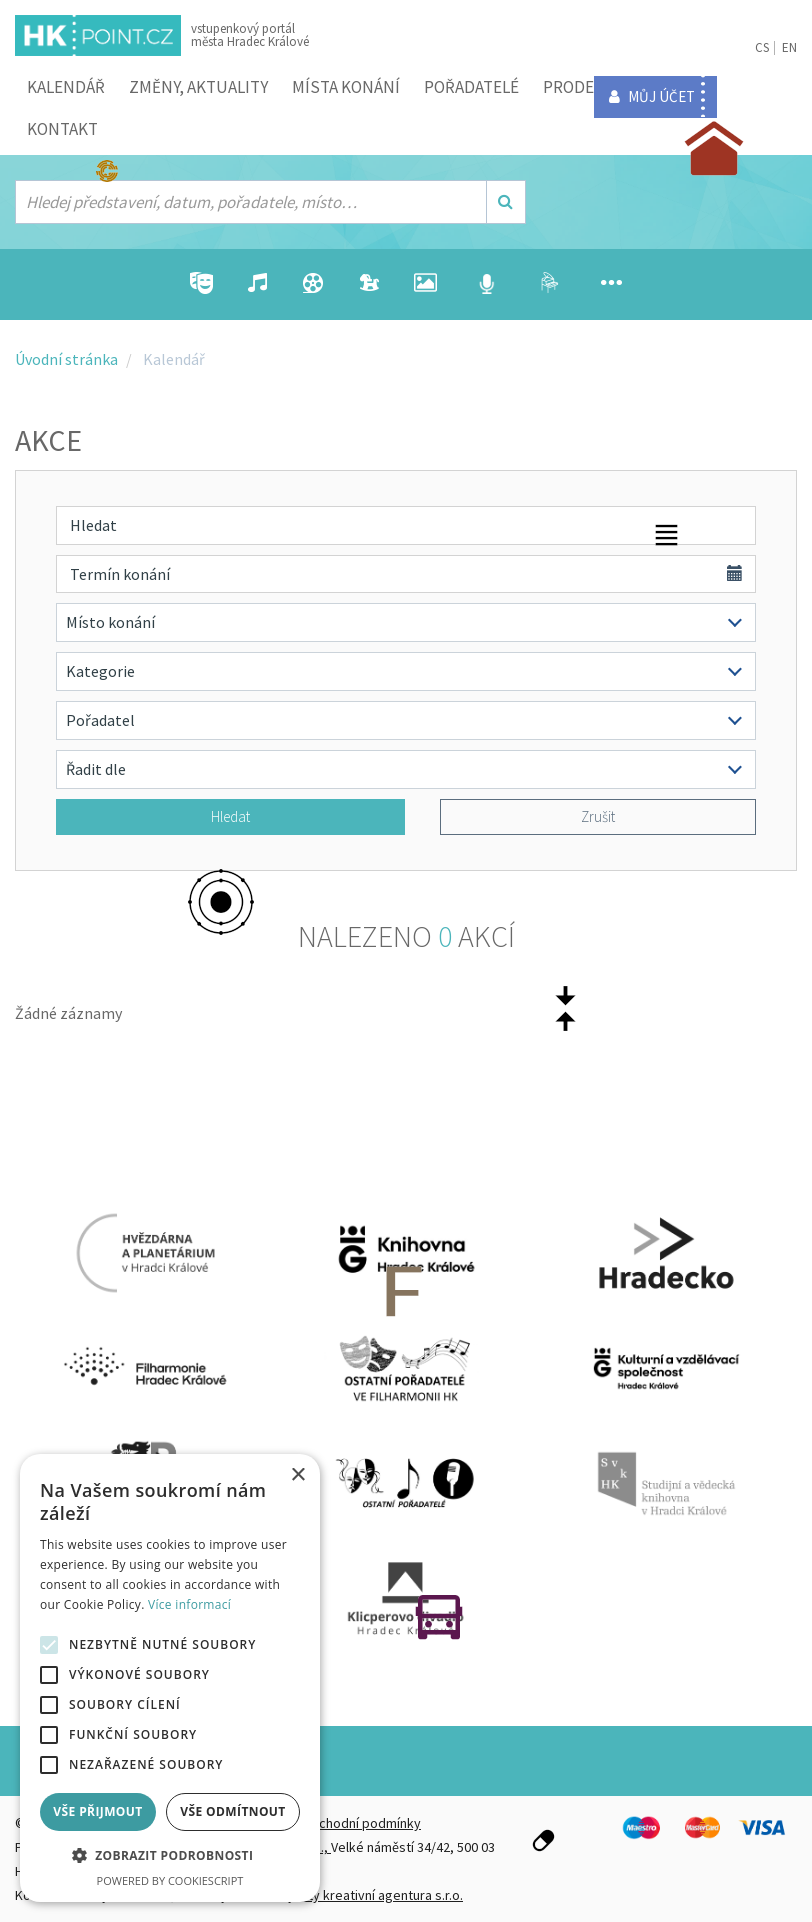 The height and width of the screenshot is (1922, 812). I want to click on view bus routes or schedules, so click(439, 1616).